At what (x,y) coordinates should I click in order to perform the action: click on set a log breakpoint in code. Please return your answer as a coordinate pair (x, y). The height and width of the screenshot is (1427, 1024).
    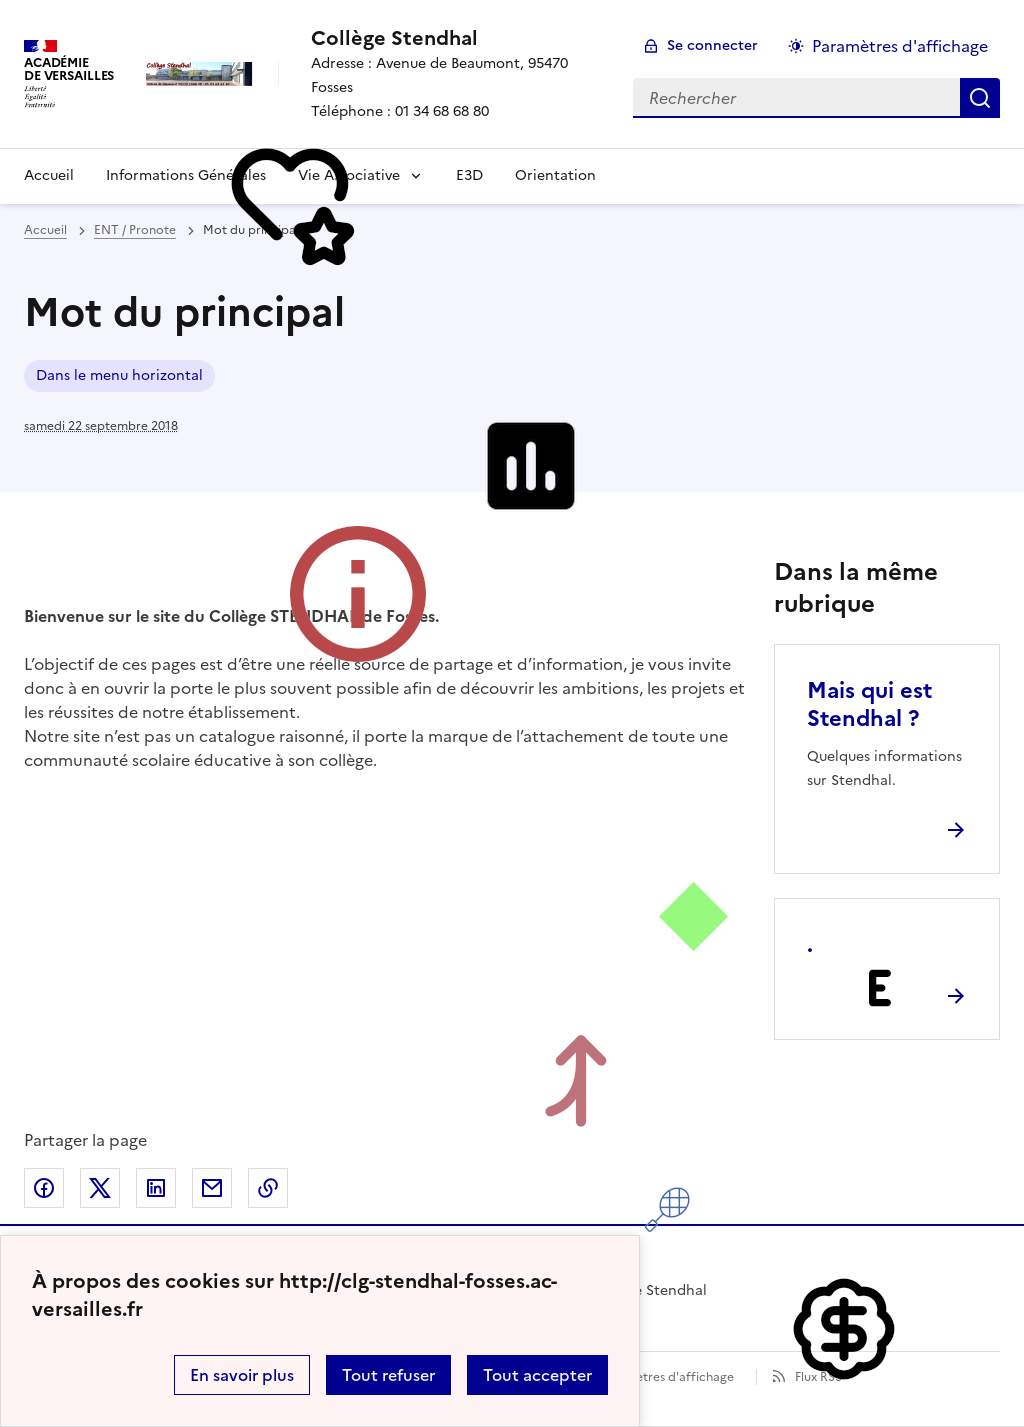
    Looking at the image, I should click on (693, 916).